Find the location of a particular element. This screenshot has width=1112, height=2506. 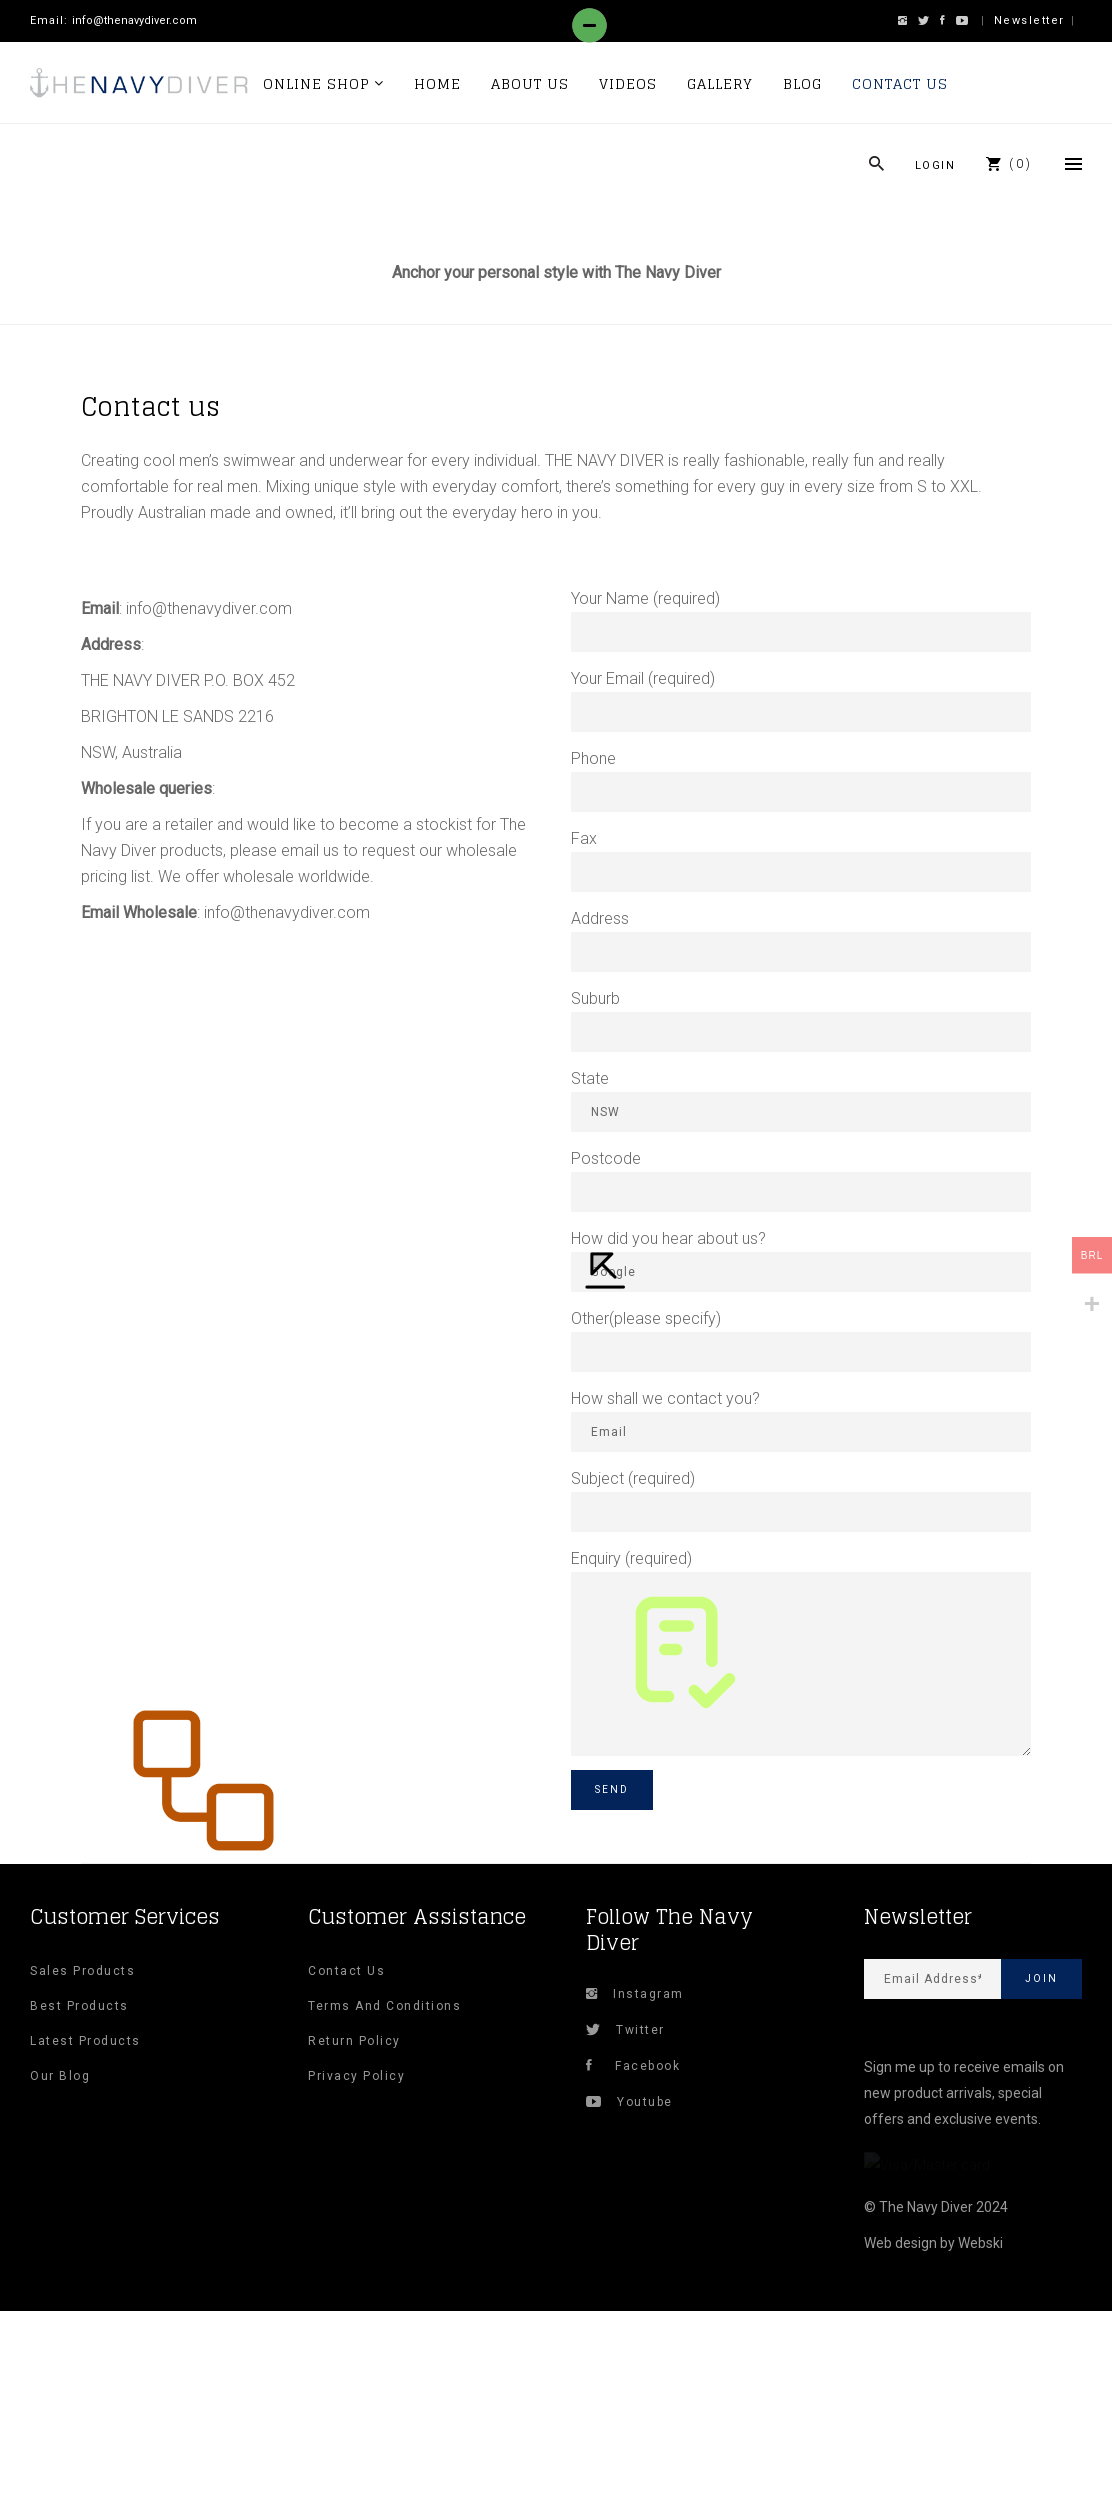

view your task checklist is located at coordinates (682, 1649).